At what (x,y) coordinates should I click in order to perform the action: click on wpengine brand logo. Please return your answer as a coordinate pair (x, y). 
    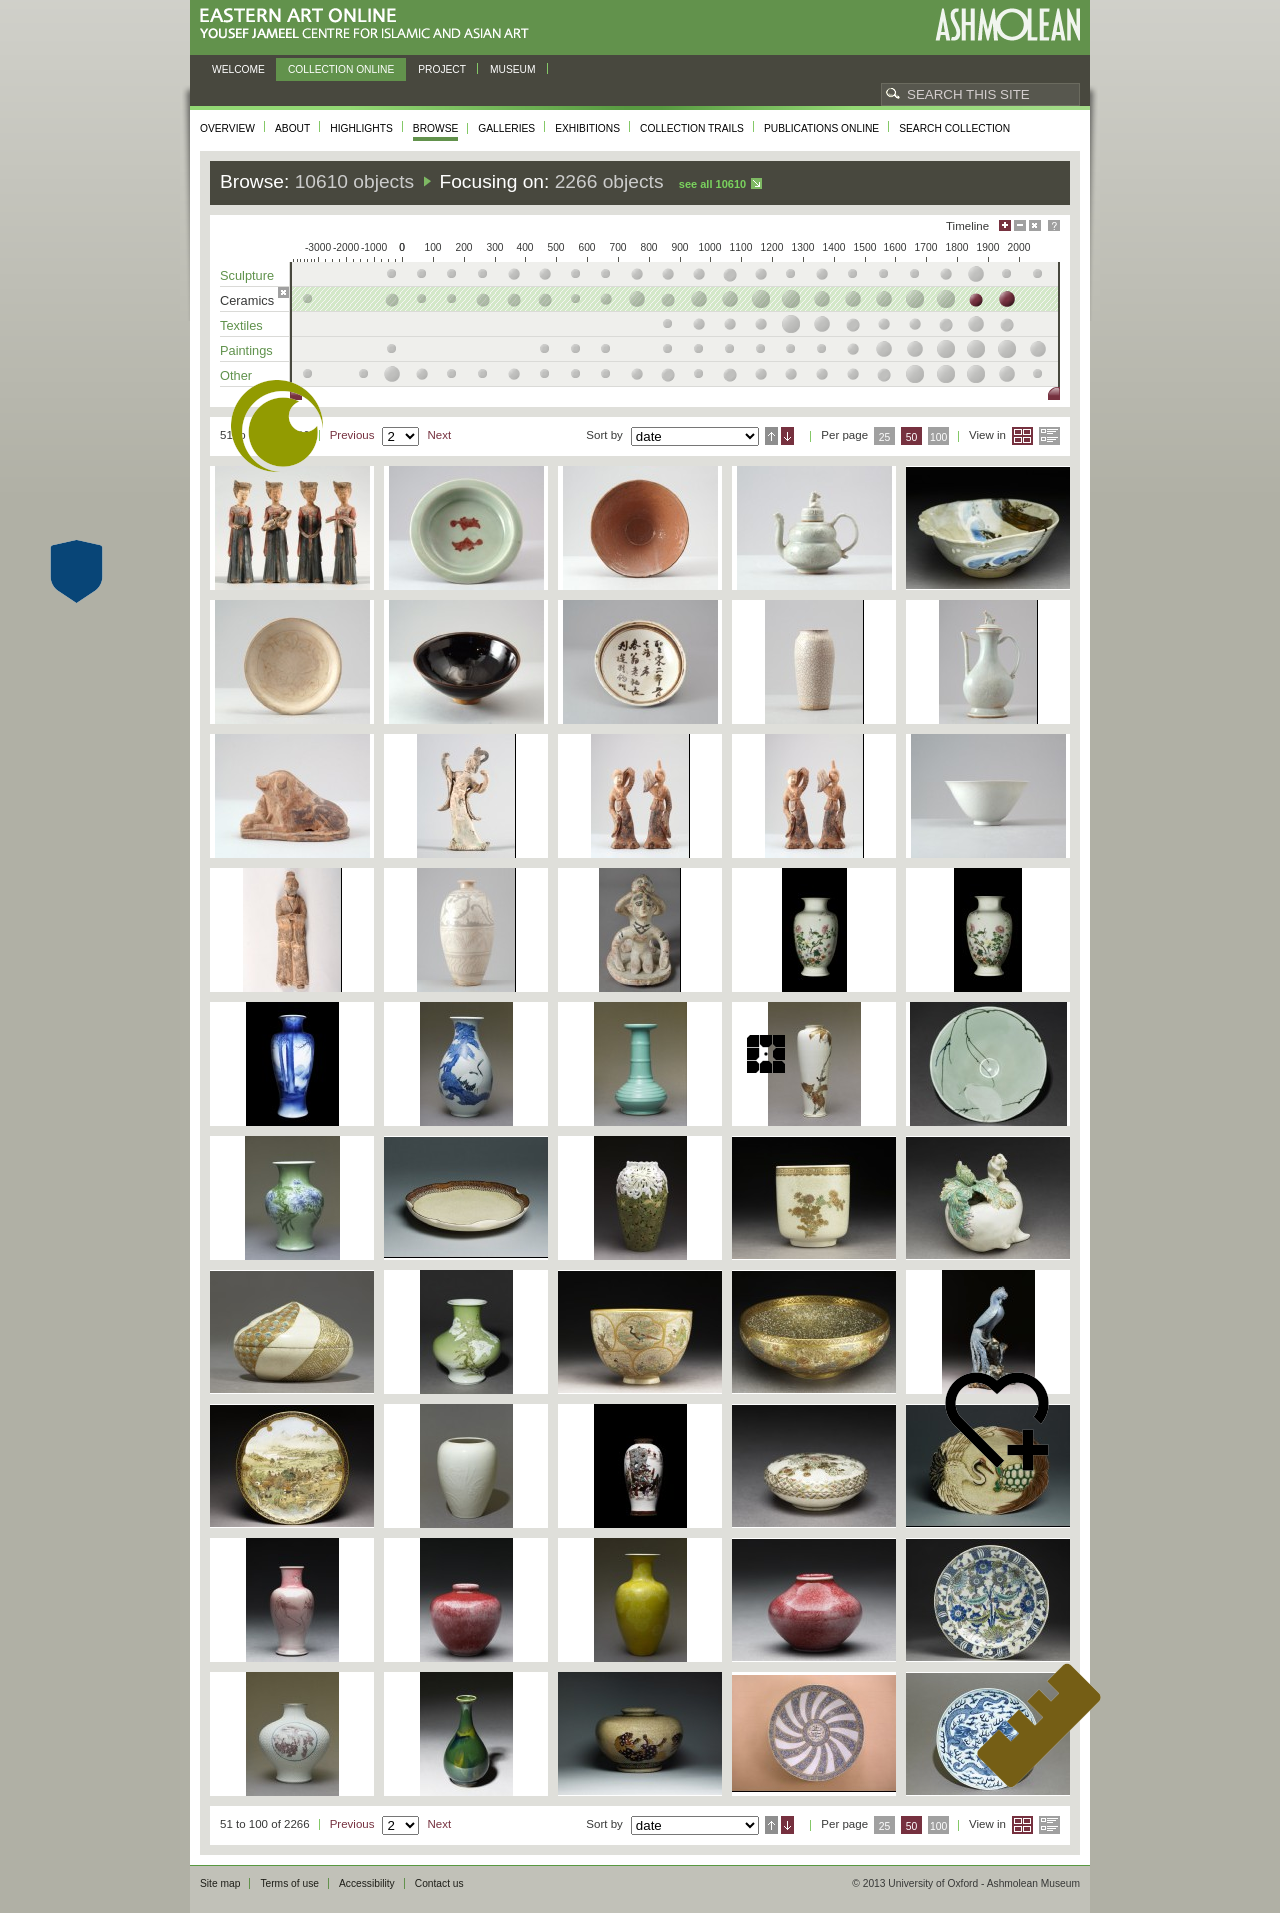
    Looking at the image, I should click on (766, 1054).